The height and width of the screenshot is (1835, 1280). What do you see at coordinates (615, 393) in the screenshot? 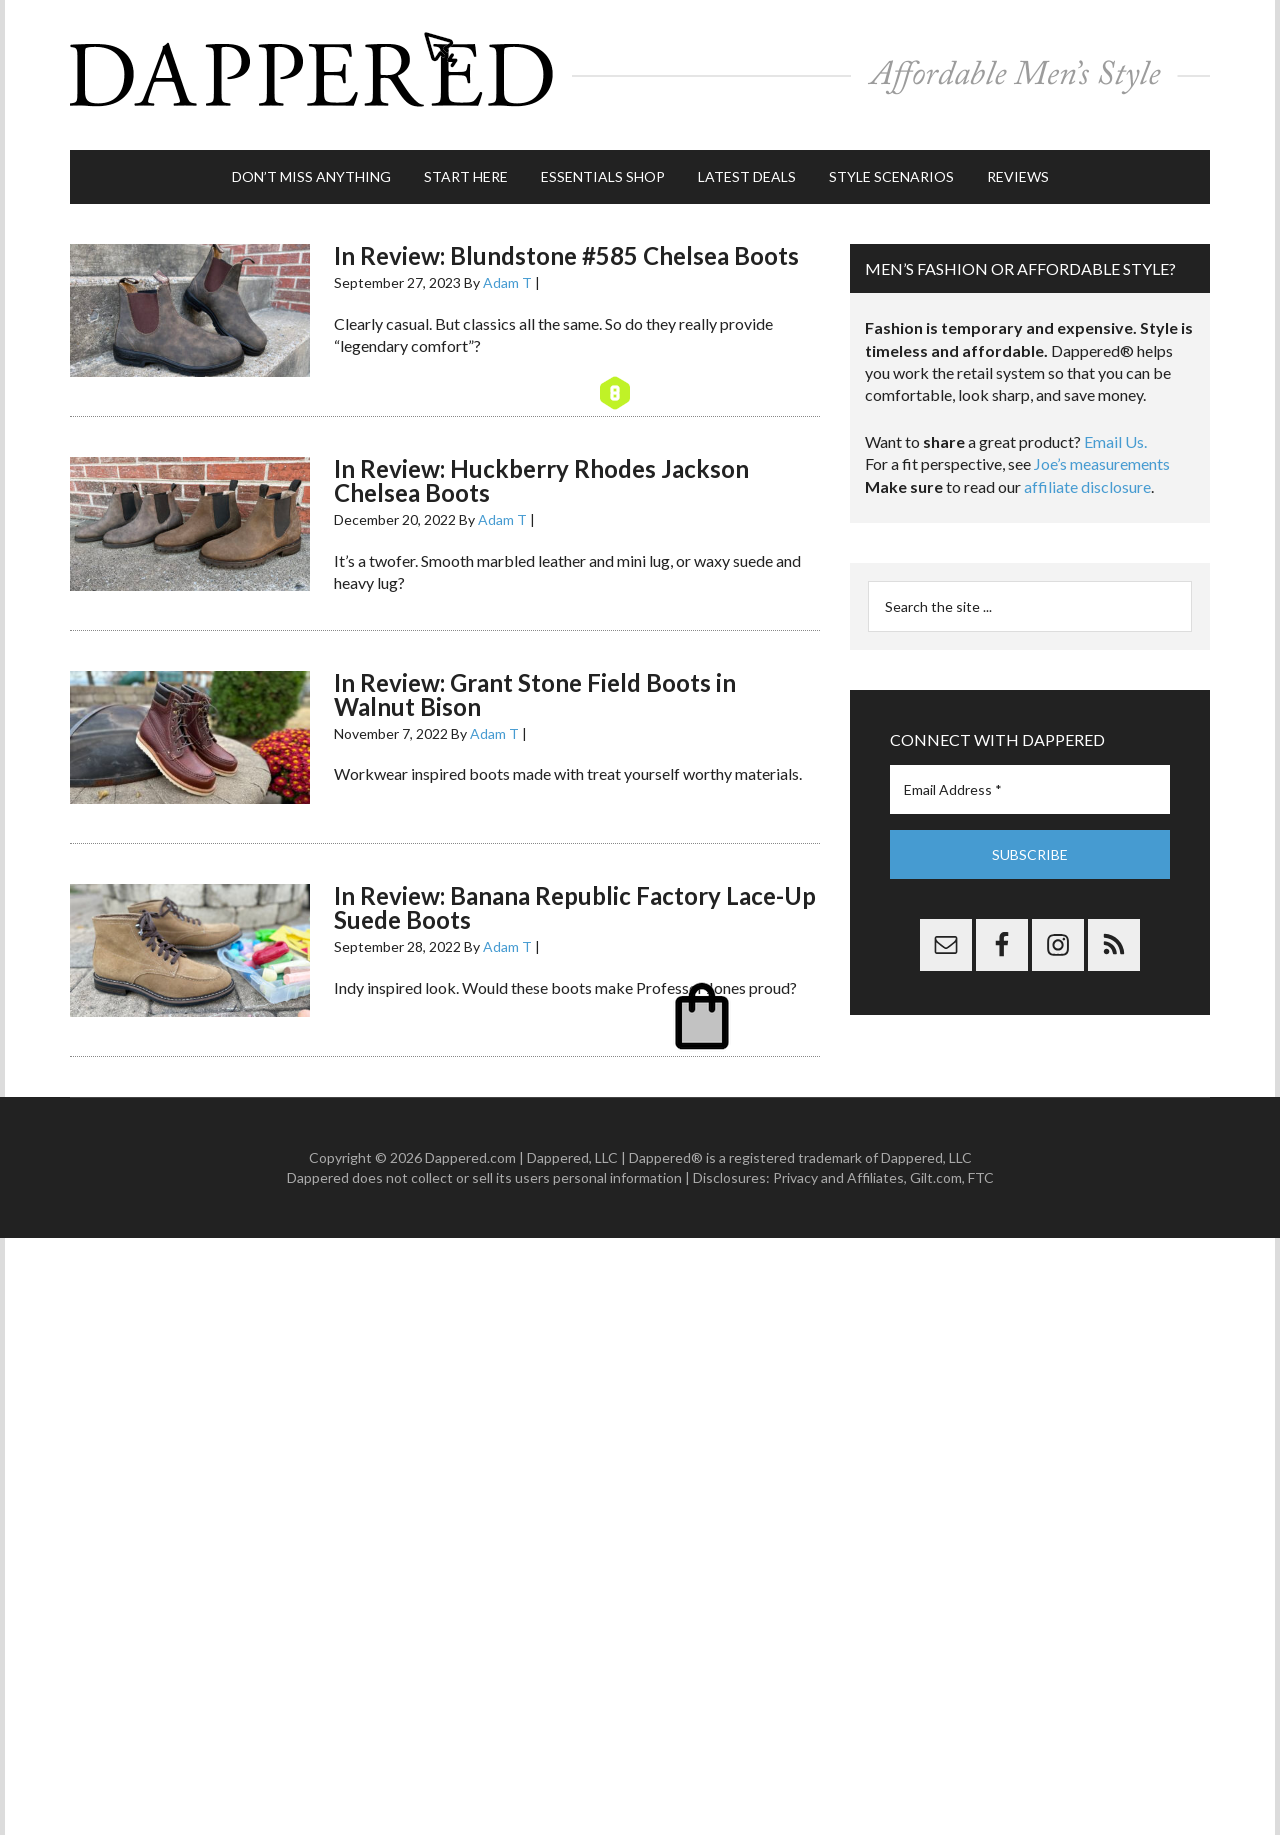
I see `indicates step 8 in a multi-step process` at bounding box center [615, 393].